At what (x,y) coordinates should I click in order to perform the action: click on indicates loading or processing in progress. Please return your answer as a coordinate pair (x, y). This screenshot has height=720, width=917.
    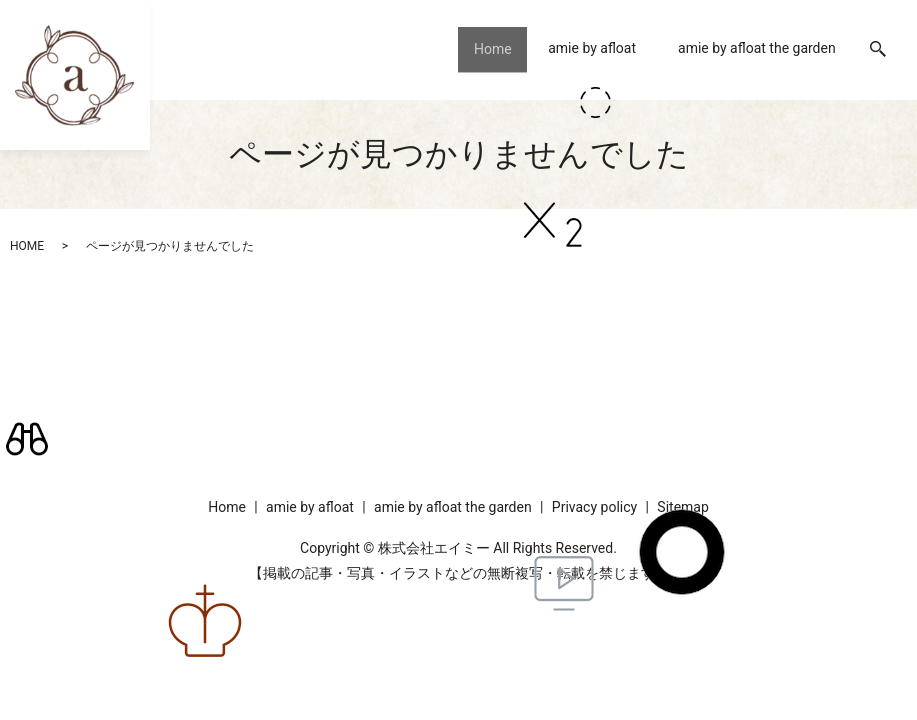
    Looking at the image, I should click on (595, 102).